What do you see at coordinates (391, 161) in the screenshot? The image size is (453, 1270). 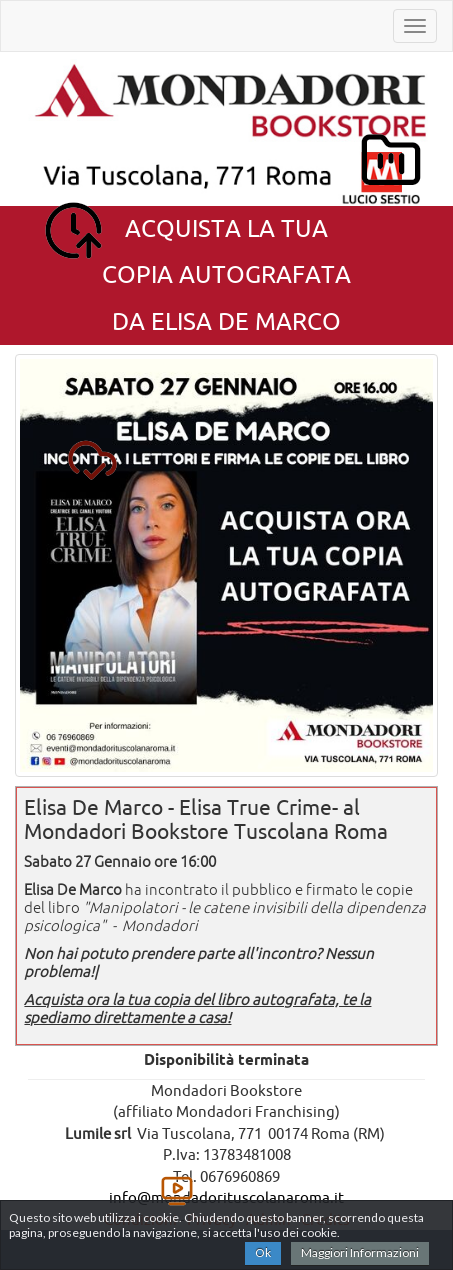 I see `open kanban board folder` at bounding box center [391, 161].